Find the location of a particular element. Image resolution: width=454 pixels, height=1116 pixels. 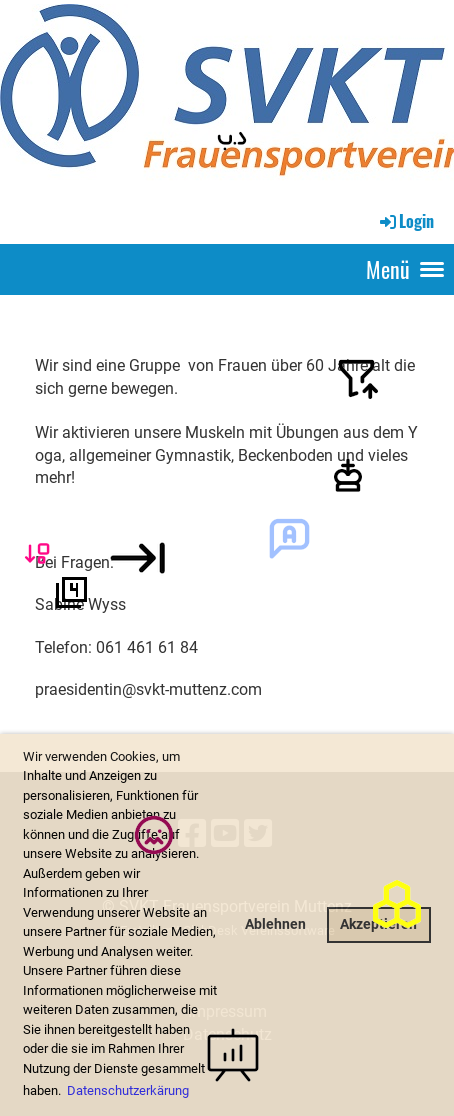

sort items from smallest to largest is located at coordinates (36, 553).